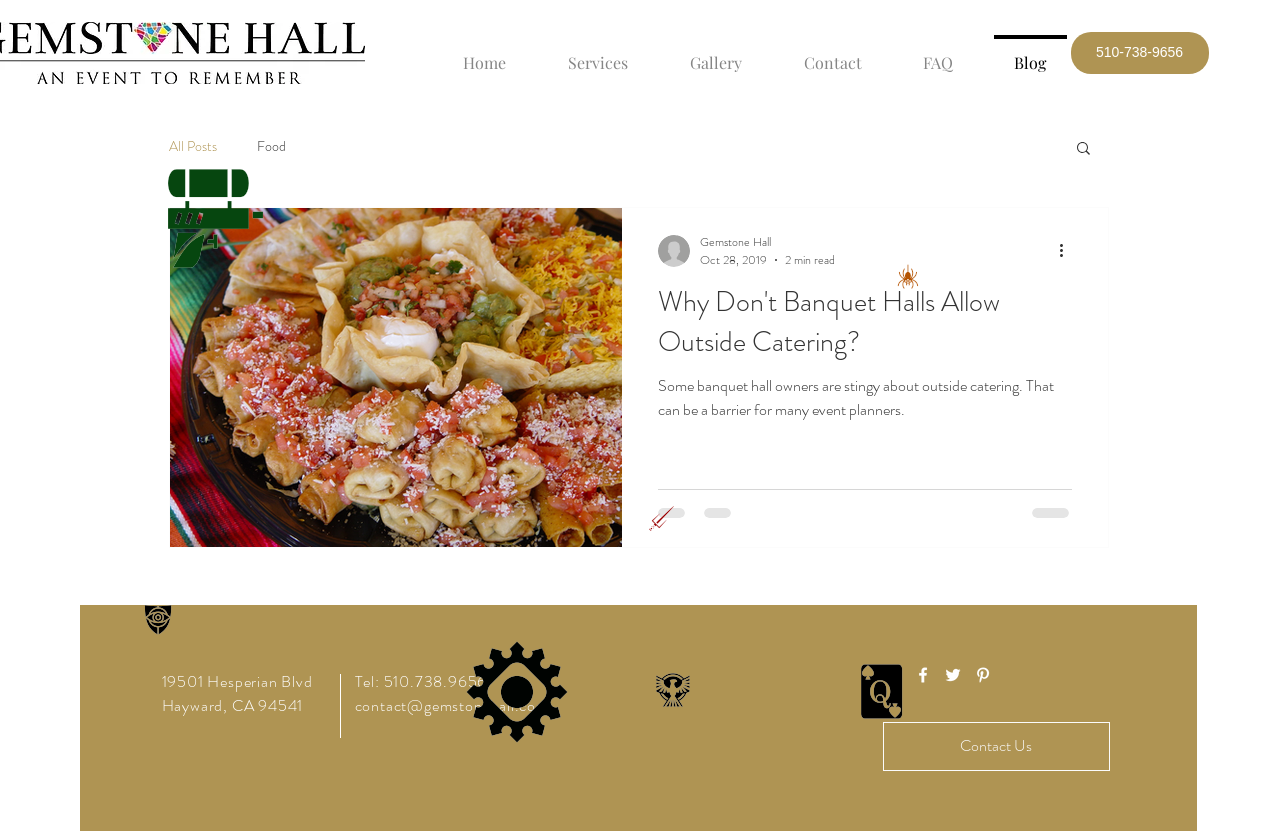 This screenshot has width=1277, height=831. What do you see at coordinates (215, 218) in the screenshot?
I see `select water gun weapon in game` at bounding box center [215, 218].